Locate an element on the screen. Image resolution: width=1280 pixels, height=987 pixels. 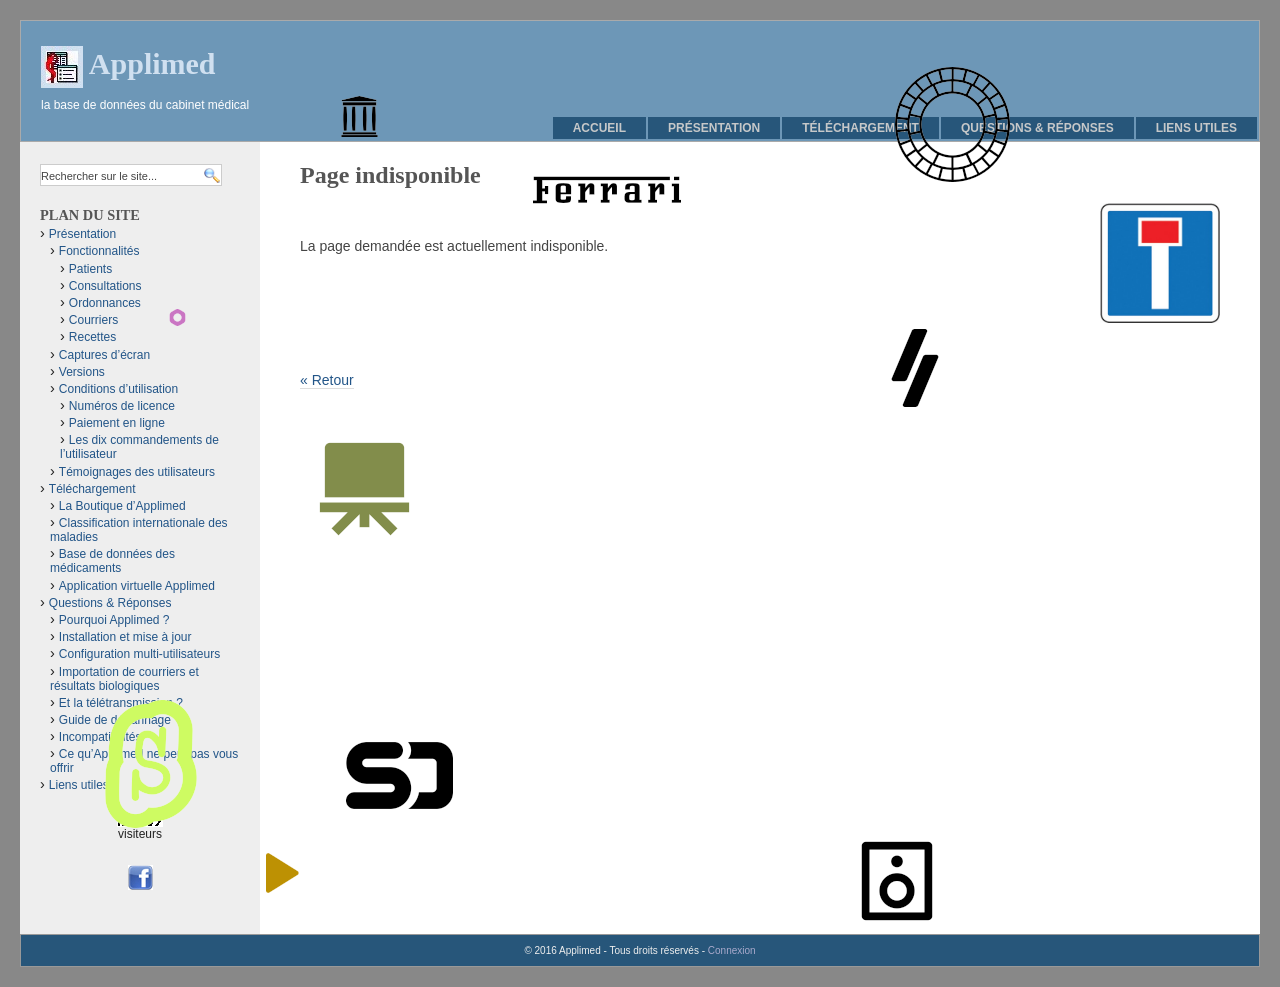
Ferrari brand logo is located at coordinates (607, 190).